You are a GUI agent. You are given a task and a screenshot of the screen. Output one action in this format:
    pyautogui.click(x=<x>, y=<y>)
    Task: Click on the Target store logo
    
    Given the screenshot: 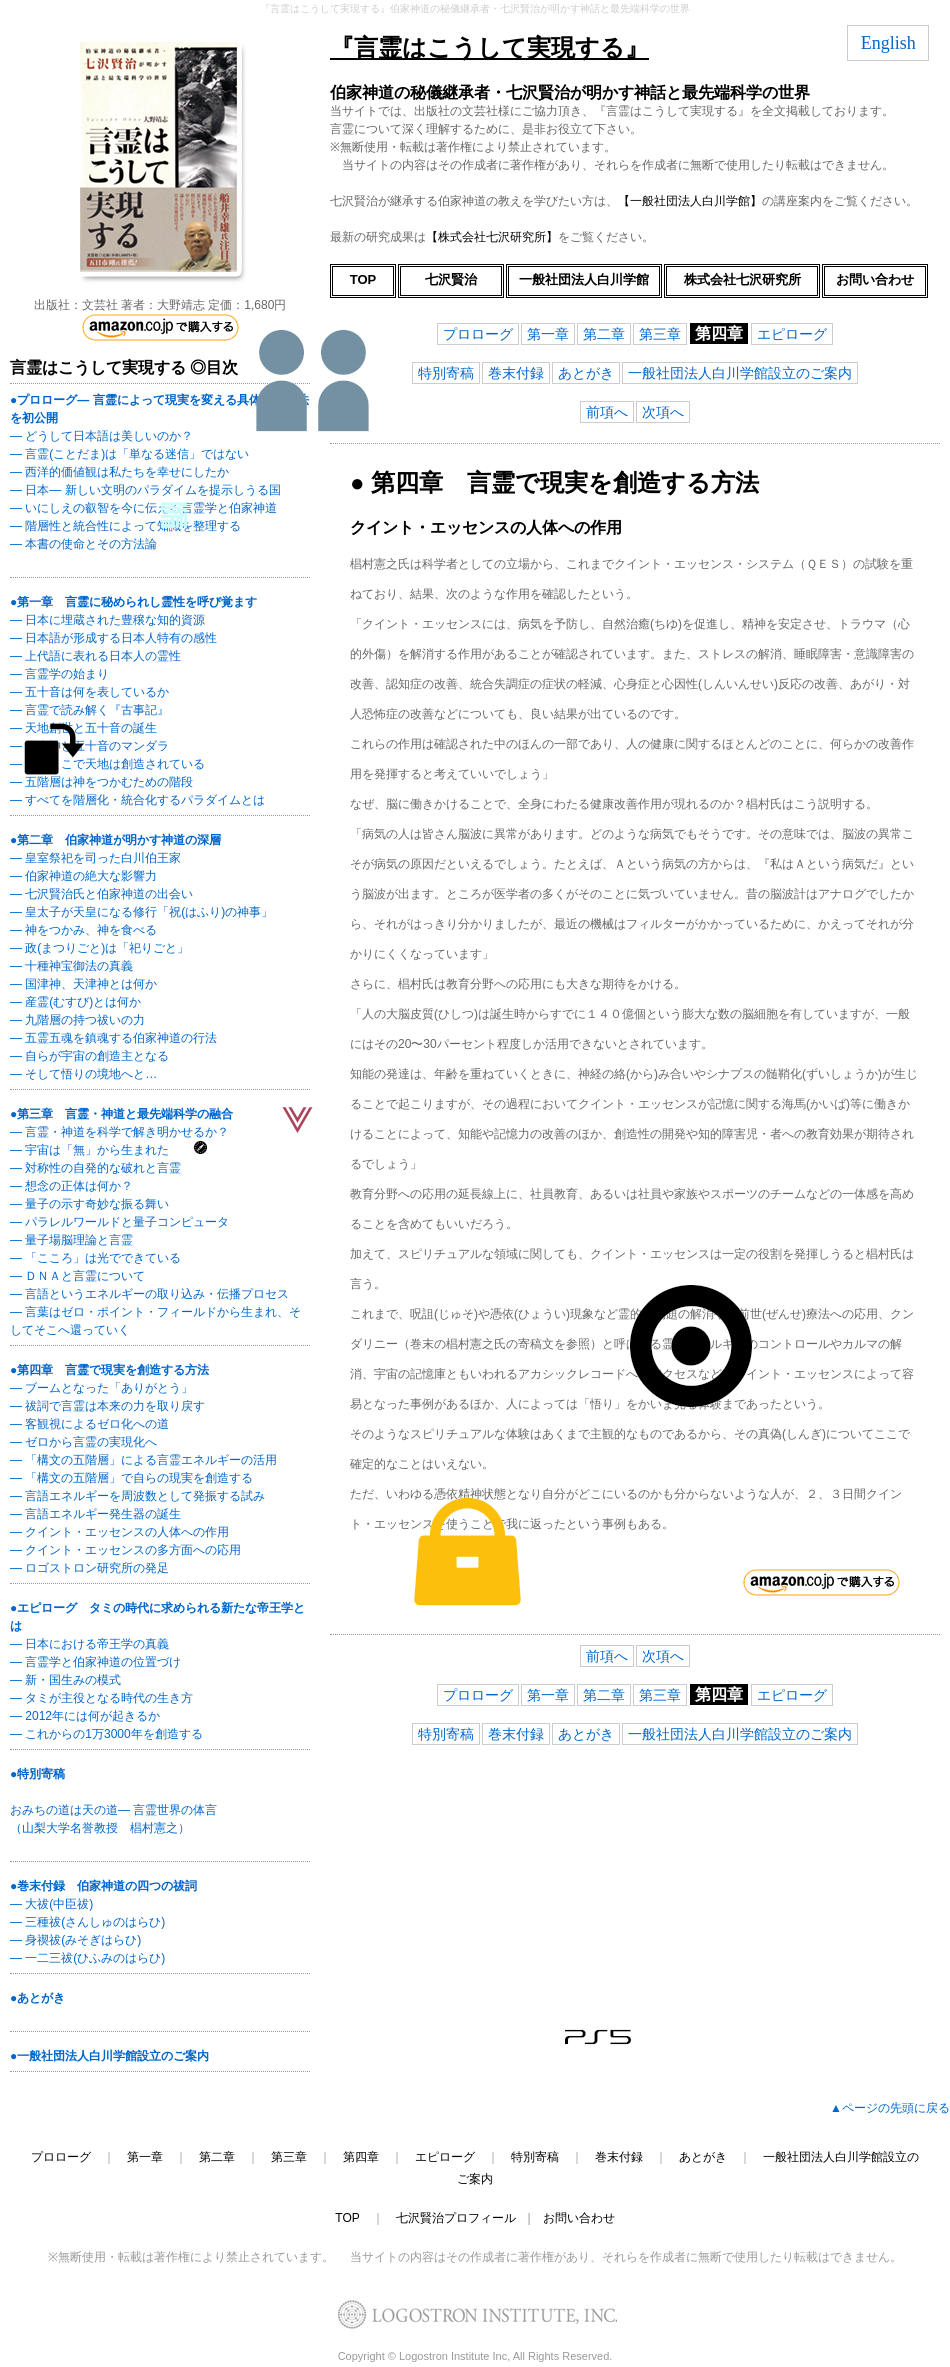 What is the action you would take?
    pyautogui.click(x=691, y=1346)
    